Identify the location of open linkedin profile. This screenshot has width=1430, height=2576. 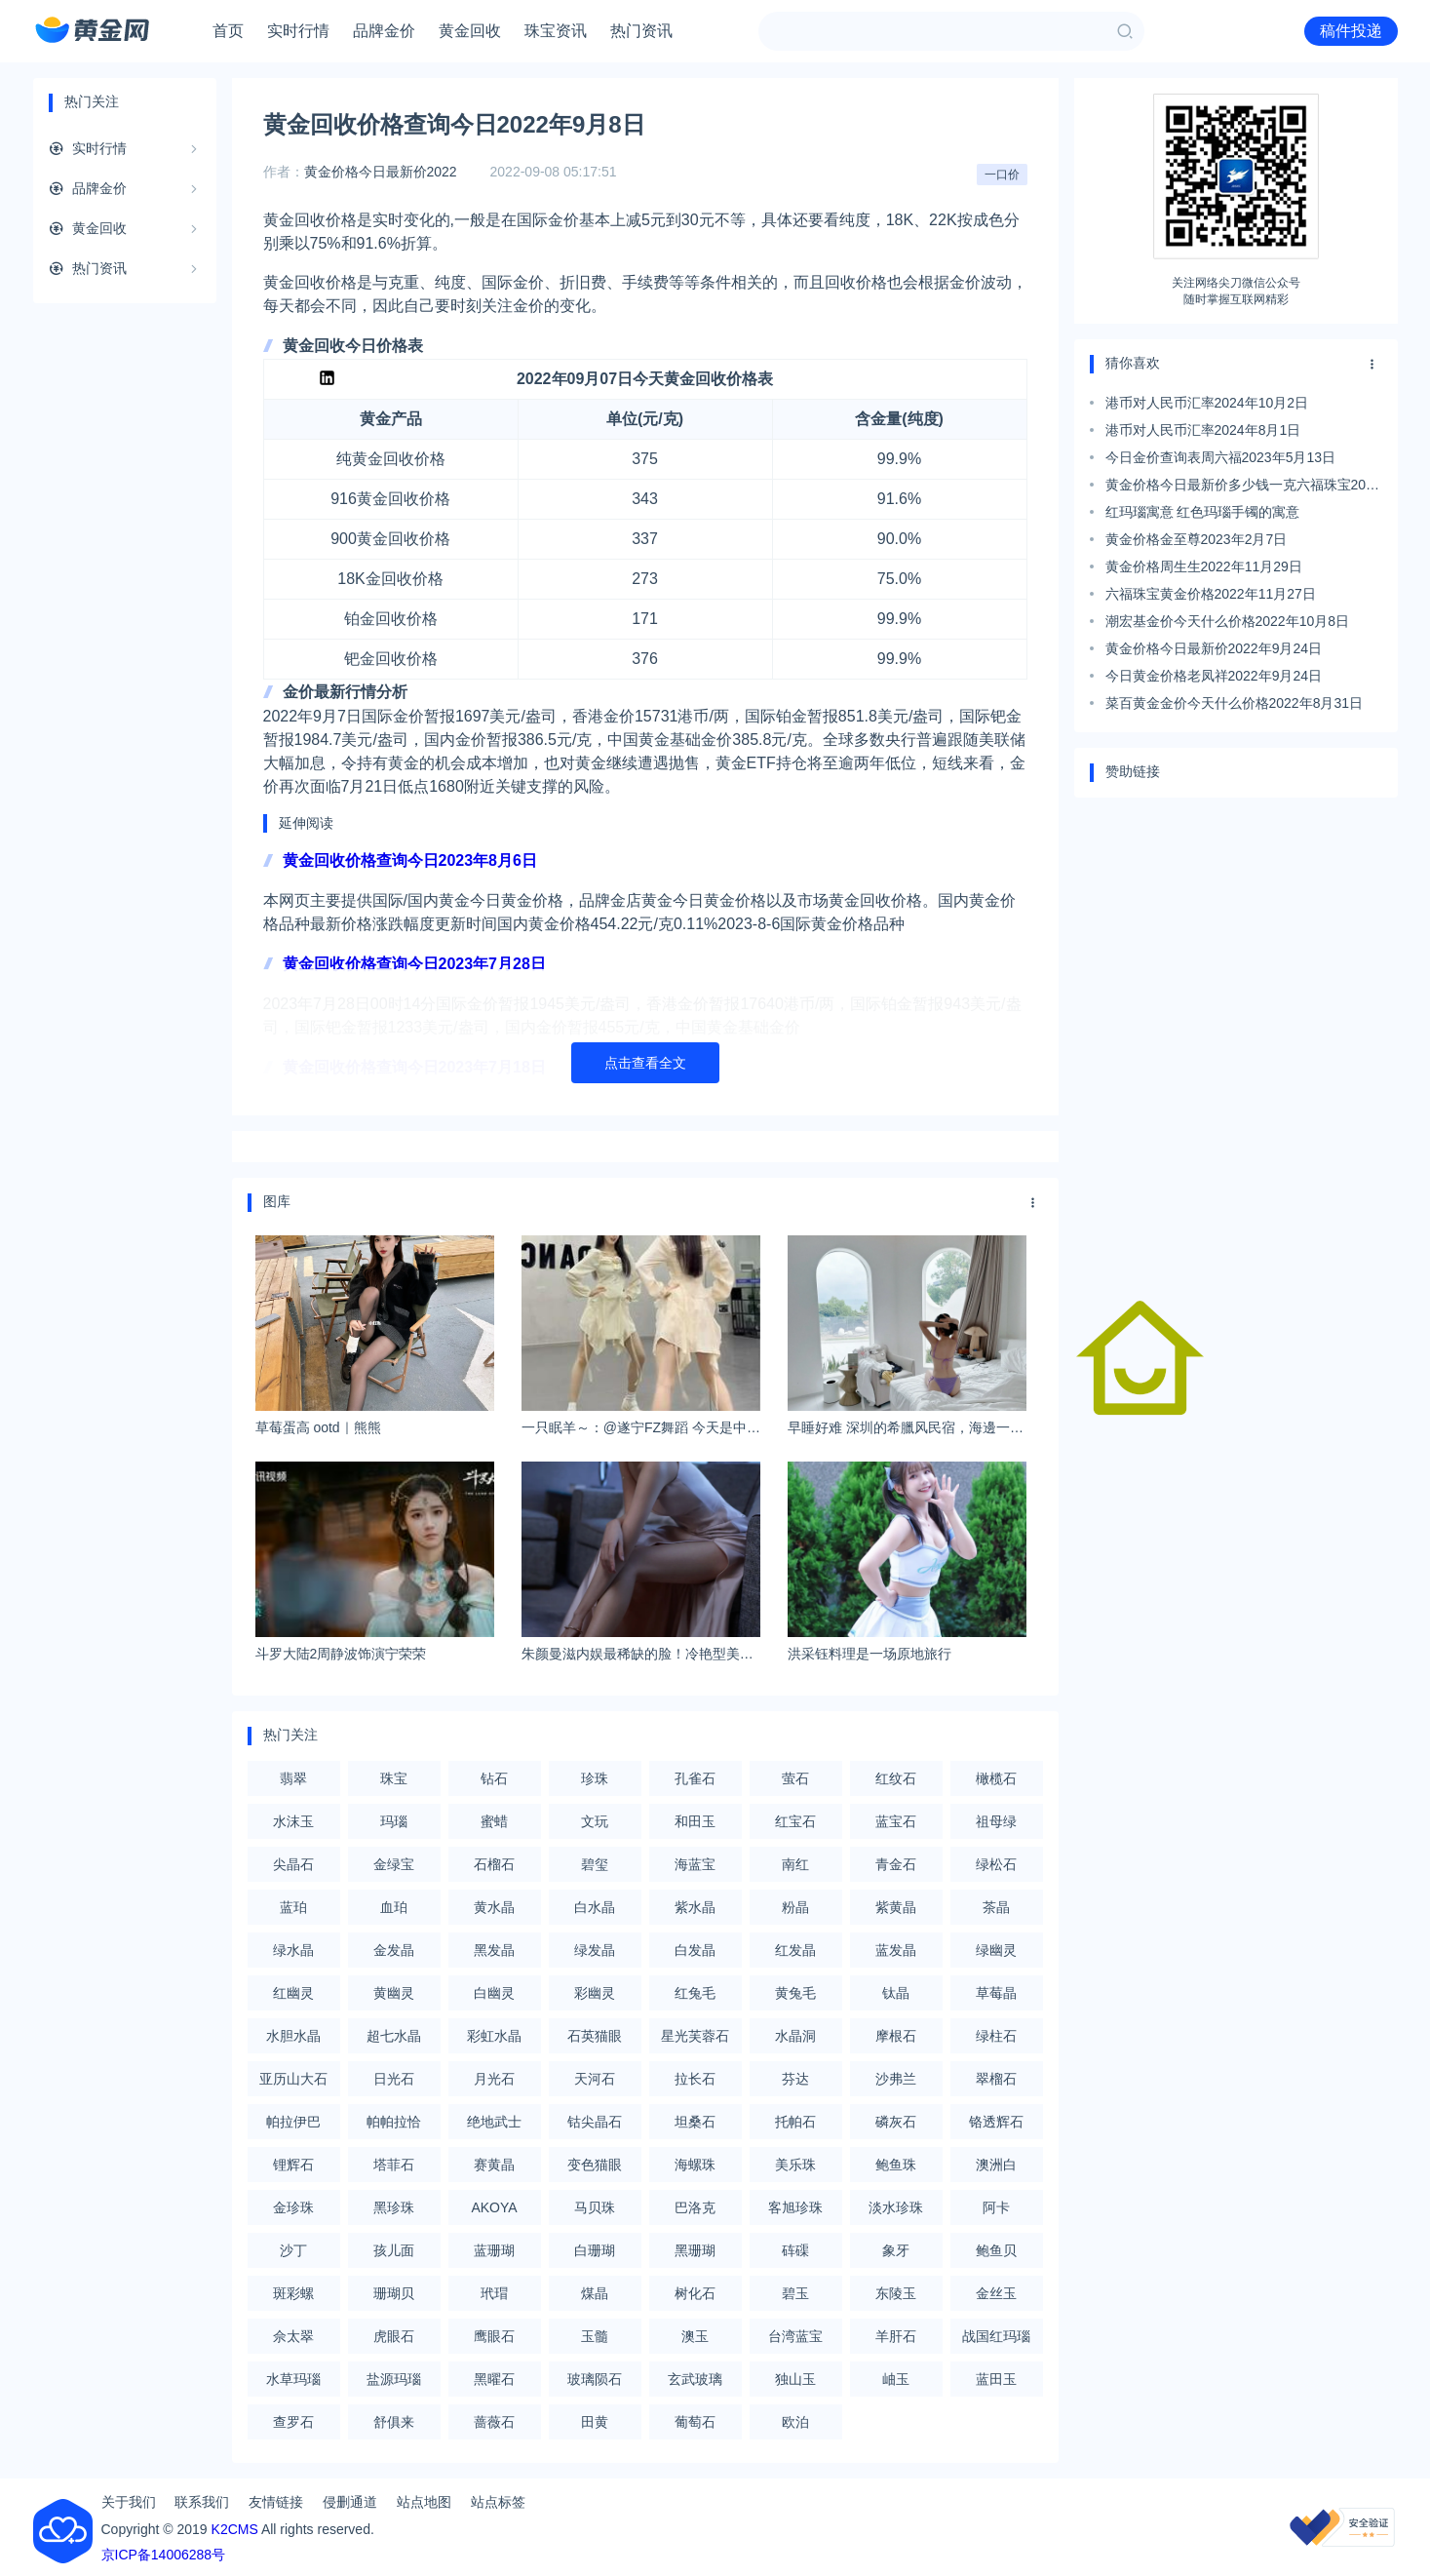
(327, 377).